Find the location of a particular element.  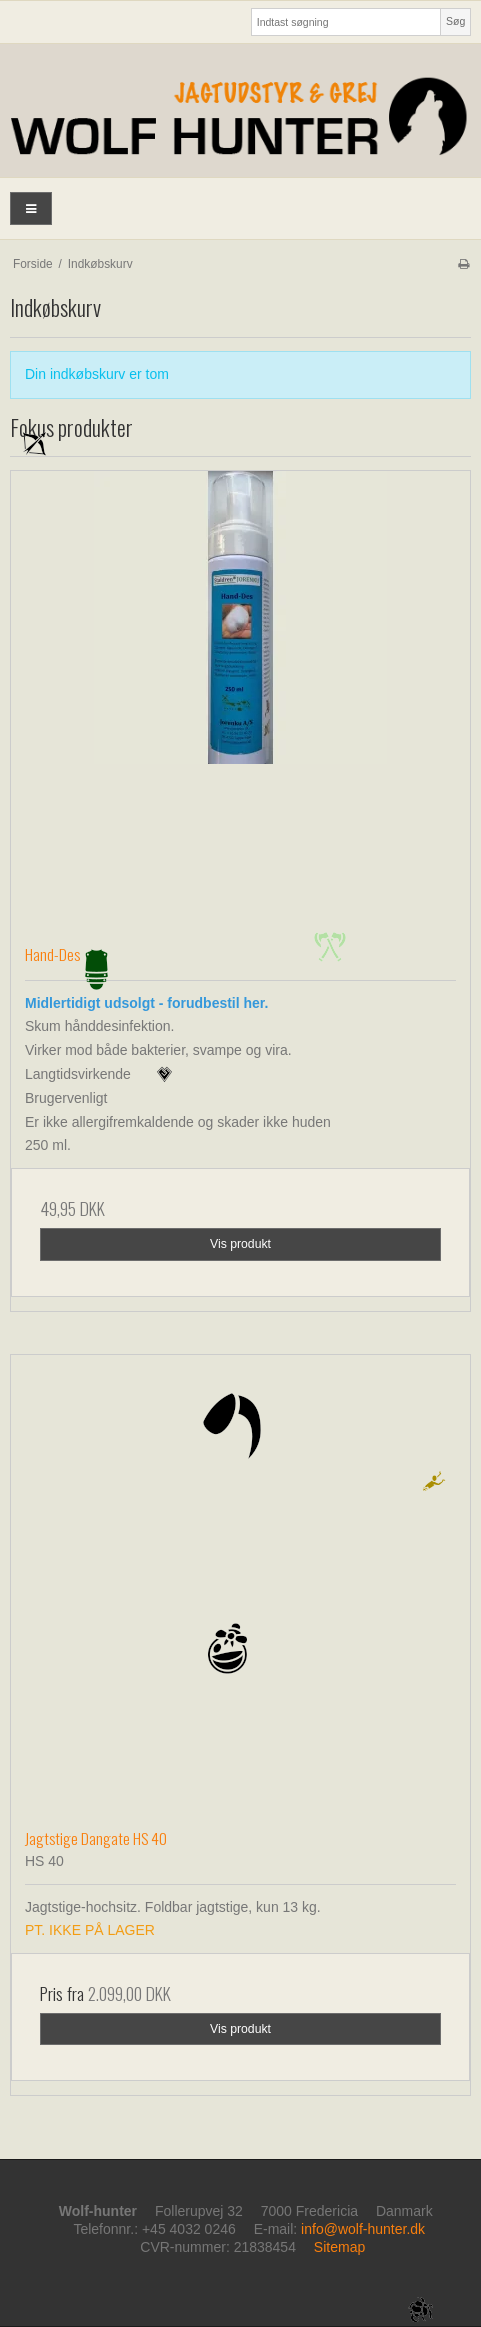

indicates a claw attack or grab ability in a game is located at coordinates (232, 1426).